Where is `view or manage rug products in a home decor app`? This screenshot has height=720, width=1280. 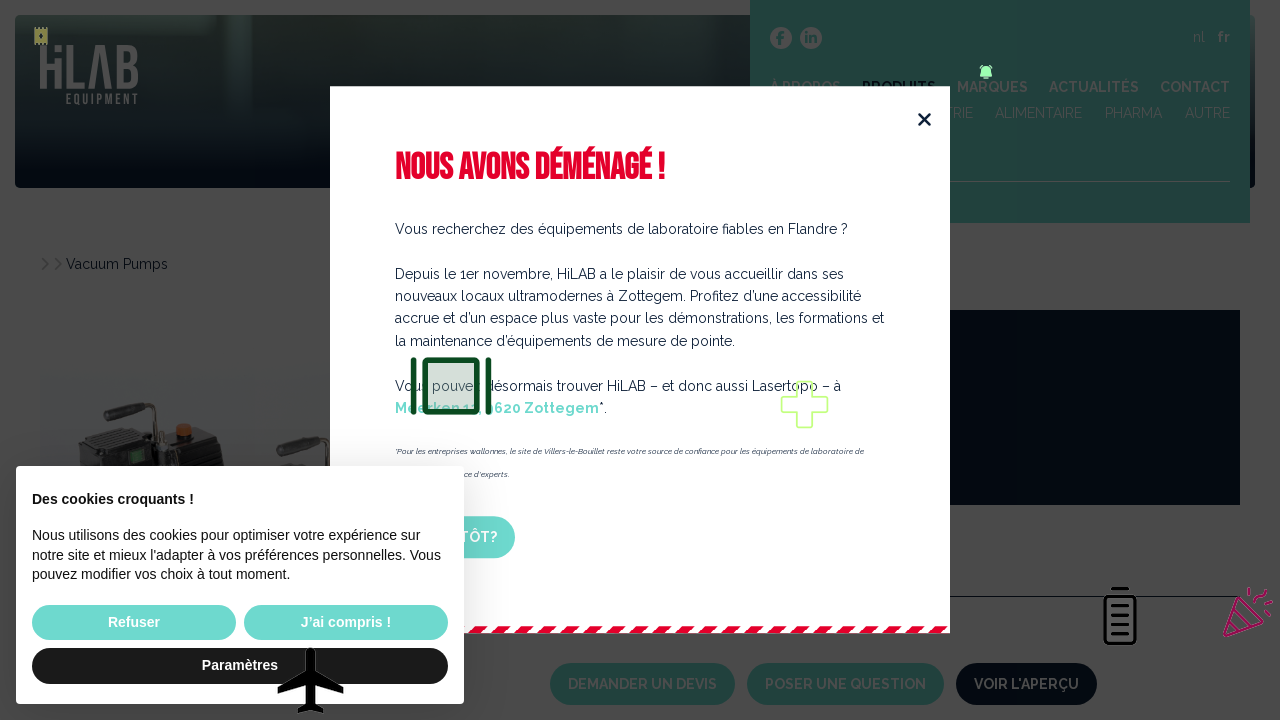 view or manage rug products in a home decor app is located at coordinates (41, 36).